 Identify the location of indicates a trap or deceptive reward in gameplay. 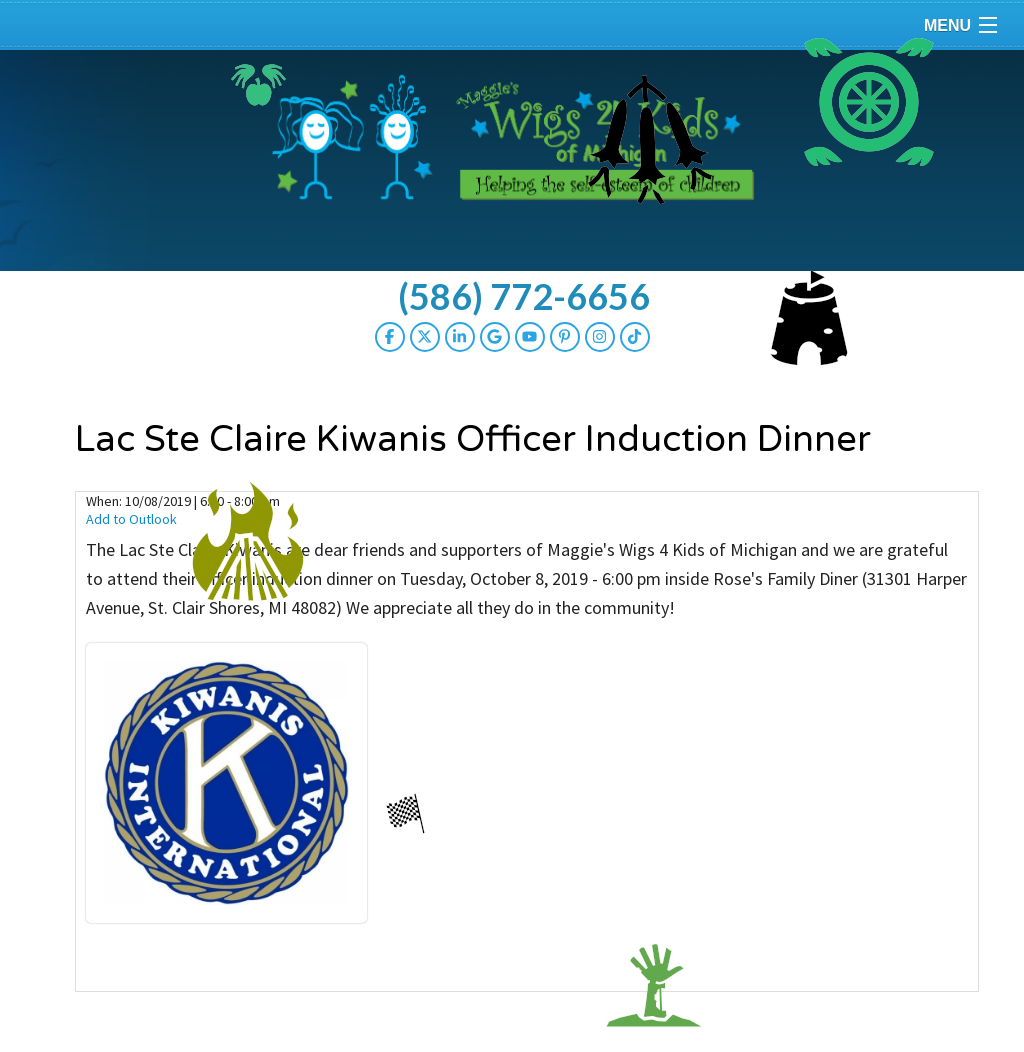
(258, 82).